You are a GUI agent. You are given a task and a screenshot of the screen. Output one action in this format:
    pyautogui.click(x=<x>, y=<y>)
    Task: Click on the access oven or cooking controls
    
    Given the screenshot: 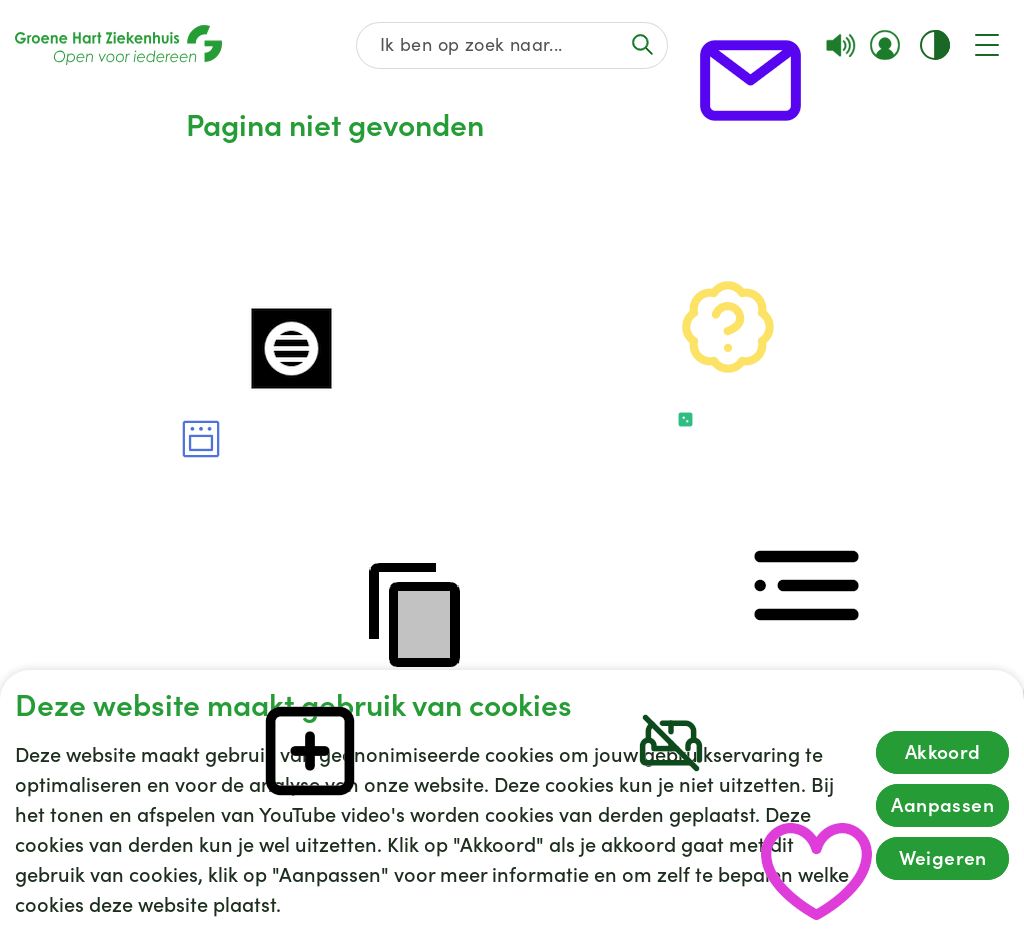 What is the action you would take?
    pyautogui.click(x=201, y=439)
    